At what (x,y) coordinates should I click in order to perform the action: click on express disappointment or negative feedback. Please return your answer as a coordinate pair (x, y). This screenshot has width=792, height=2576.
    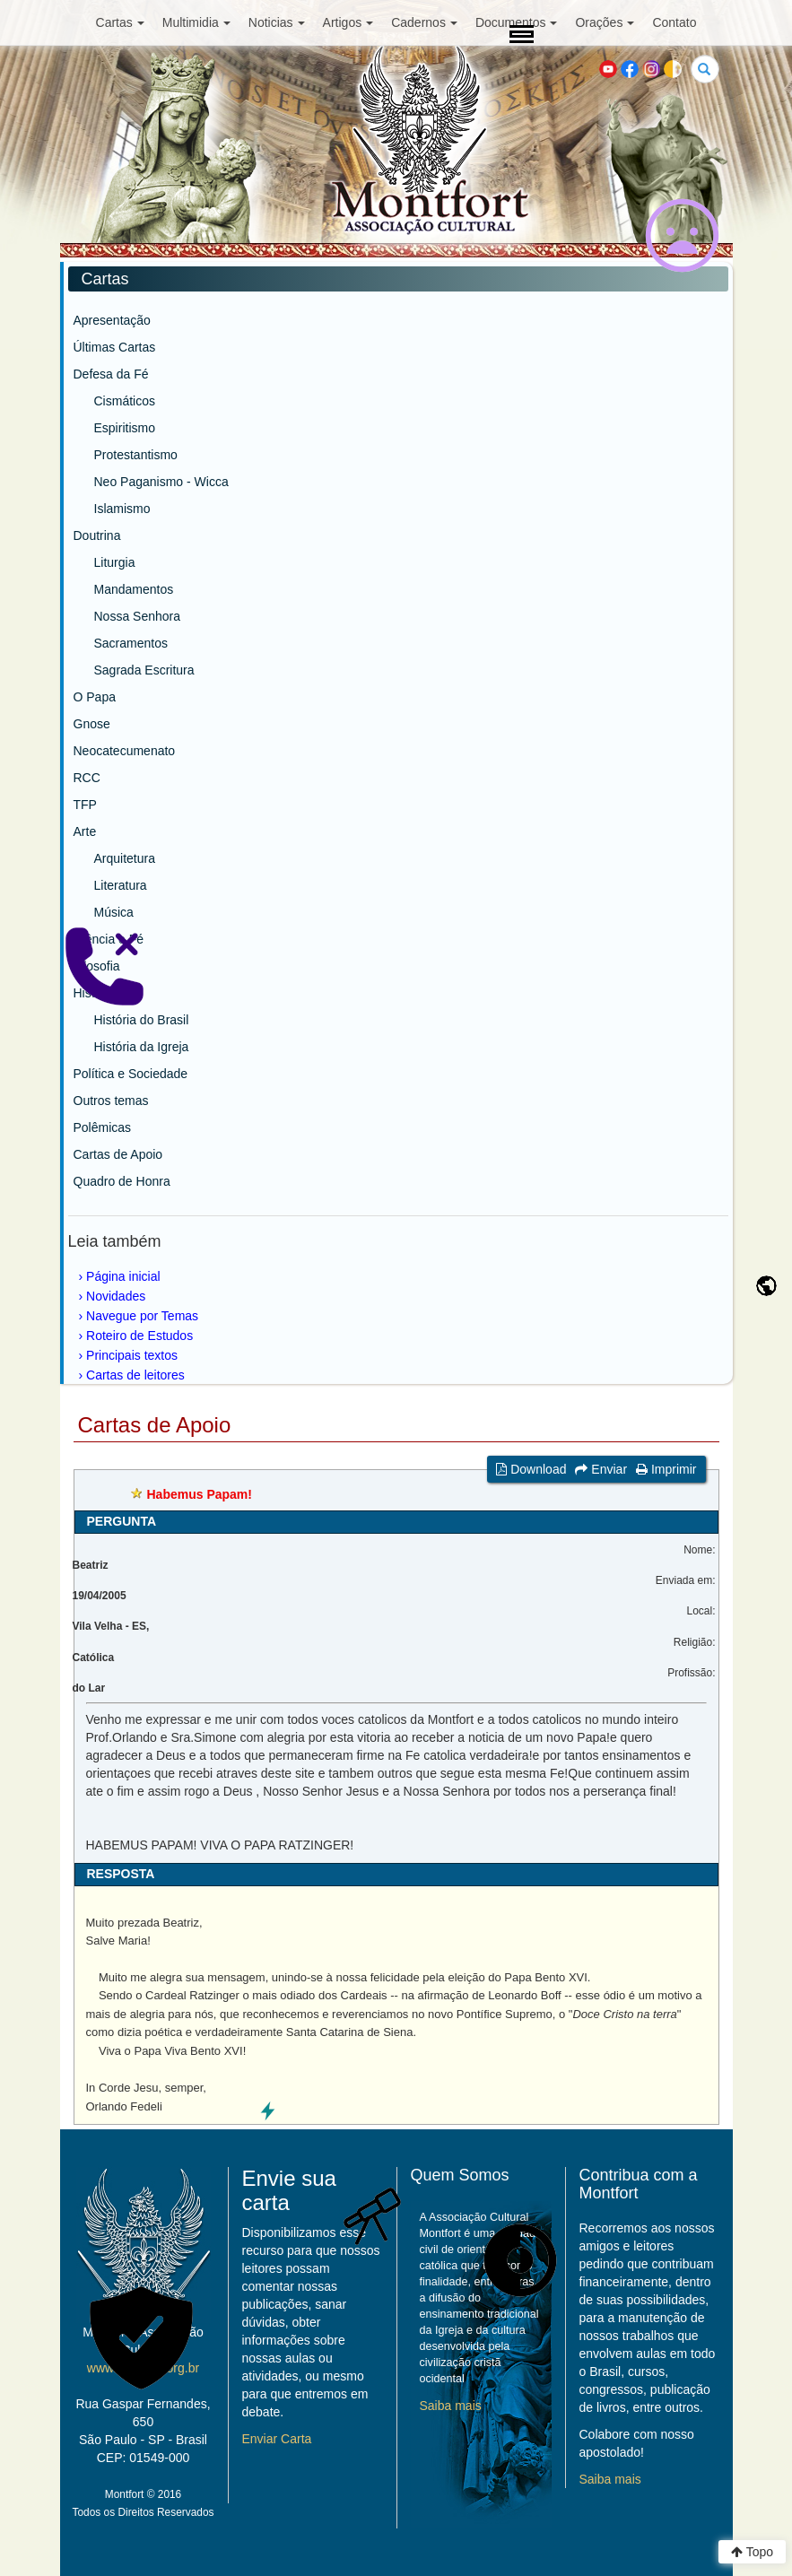
    Looking at the image, I should click on (682, 235).